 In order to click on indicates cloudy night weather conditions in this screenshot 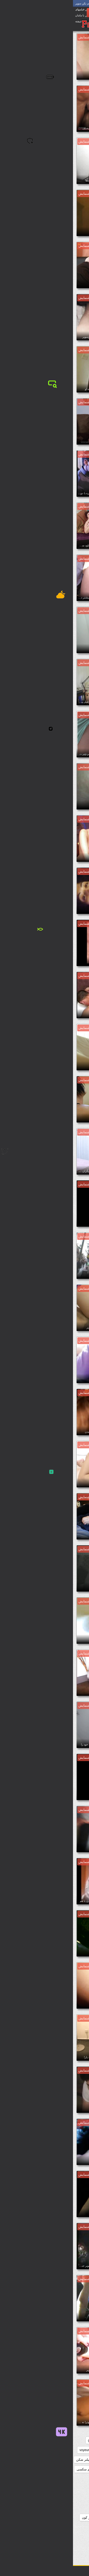, I will do `click(61, 594)`.